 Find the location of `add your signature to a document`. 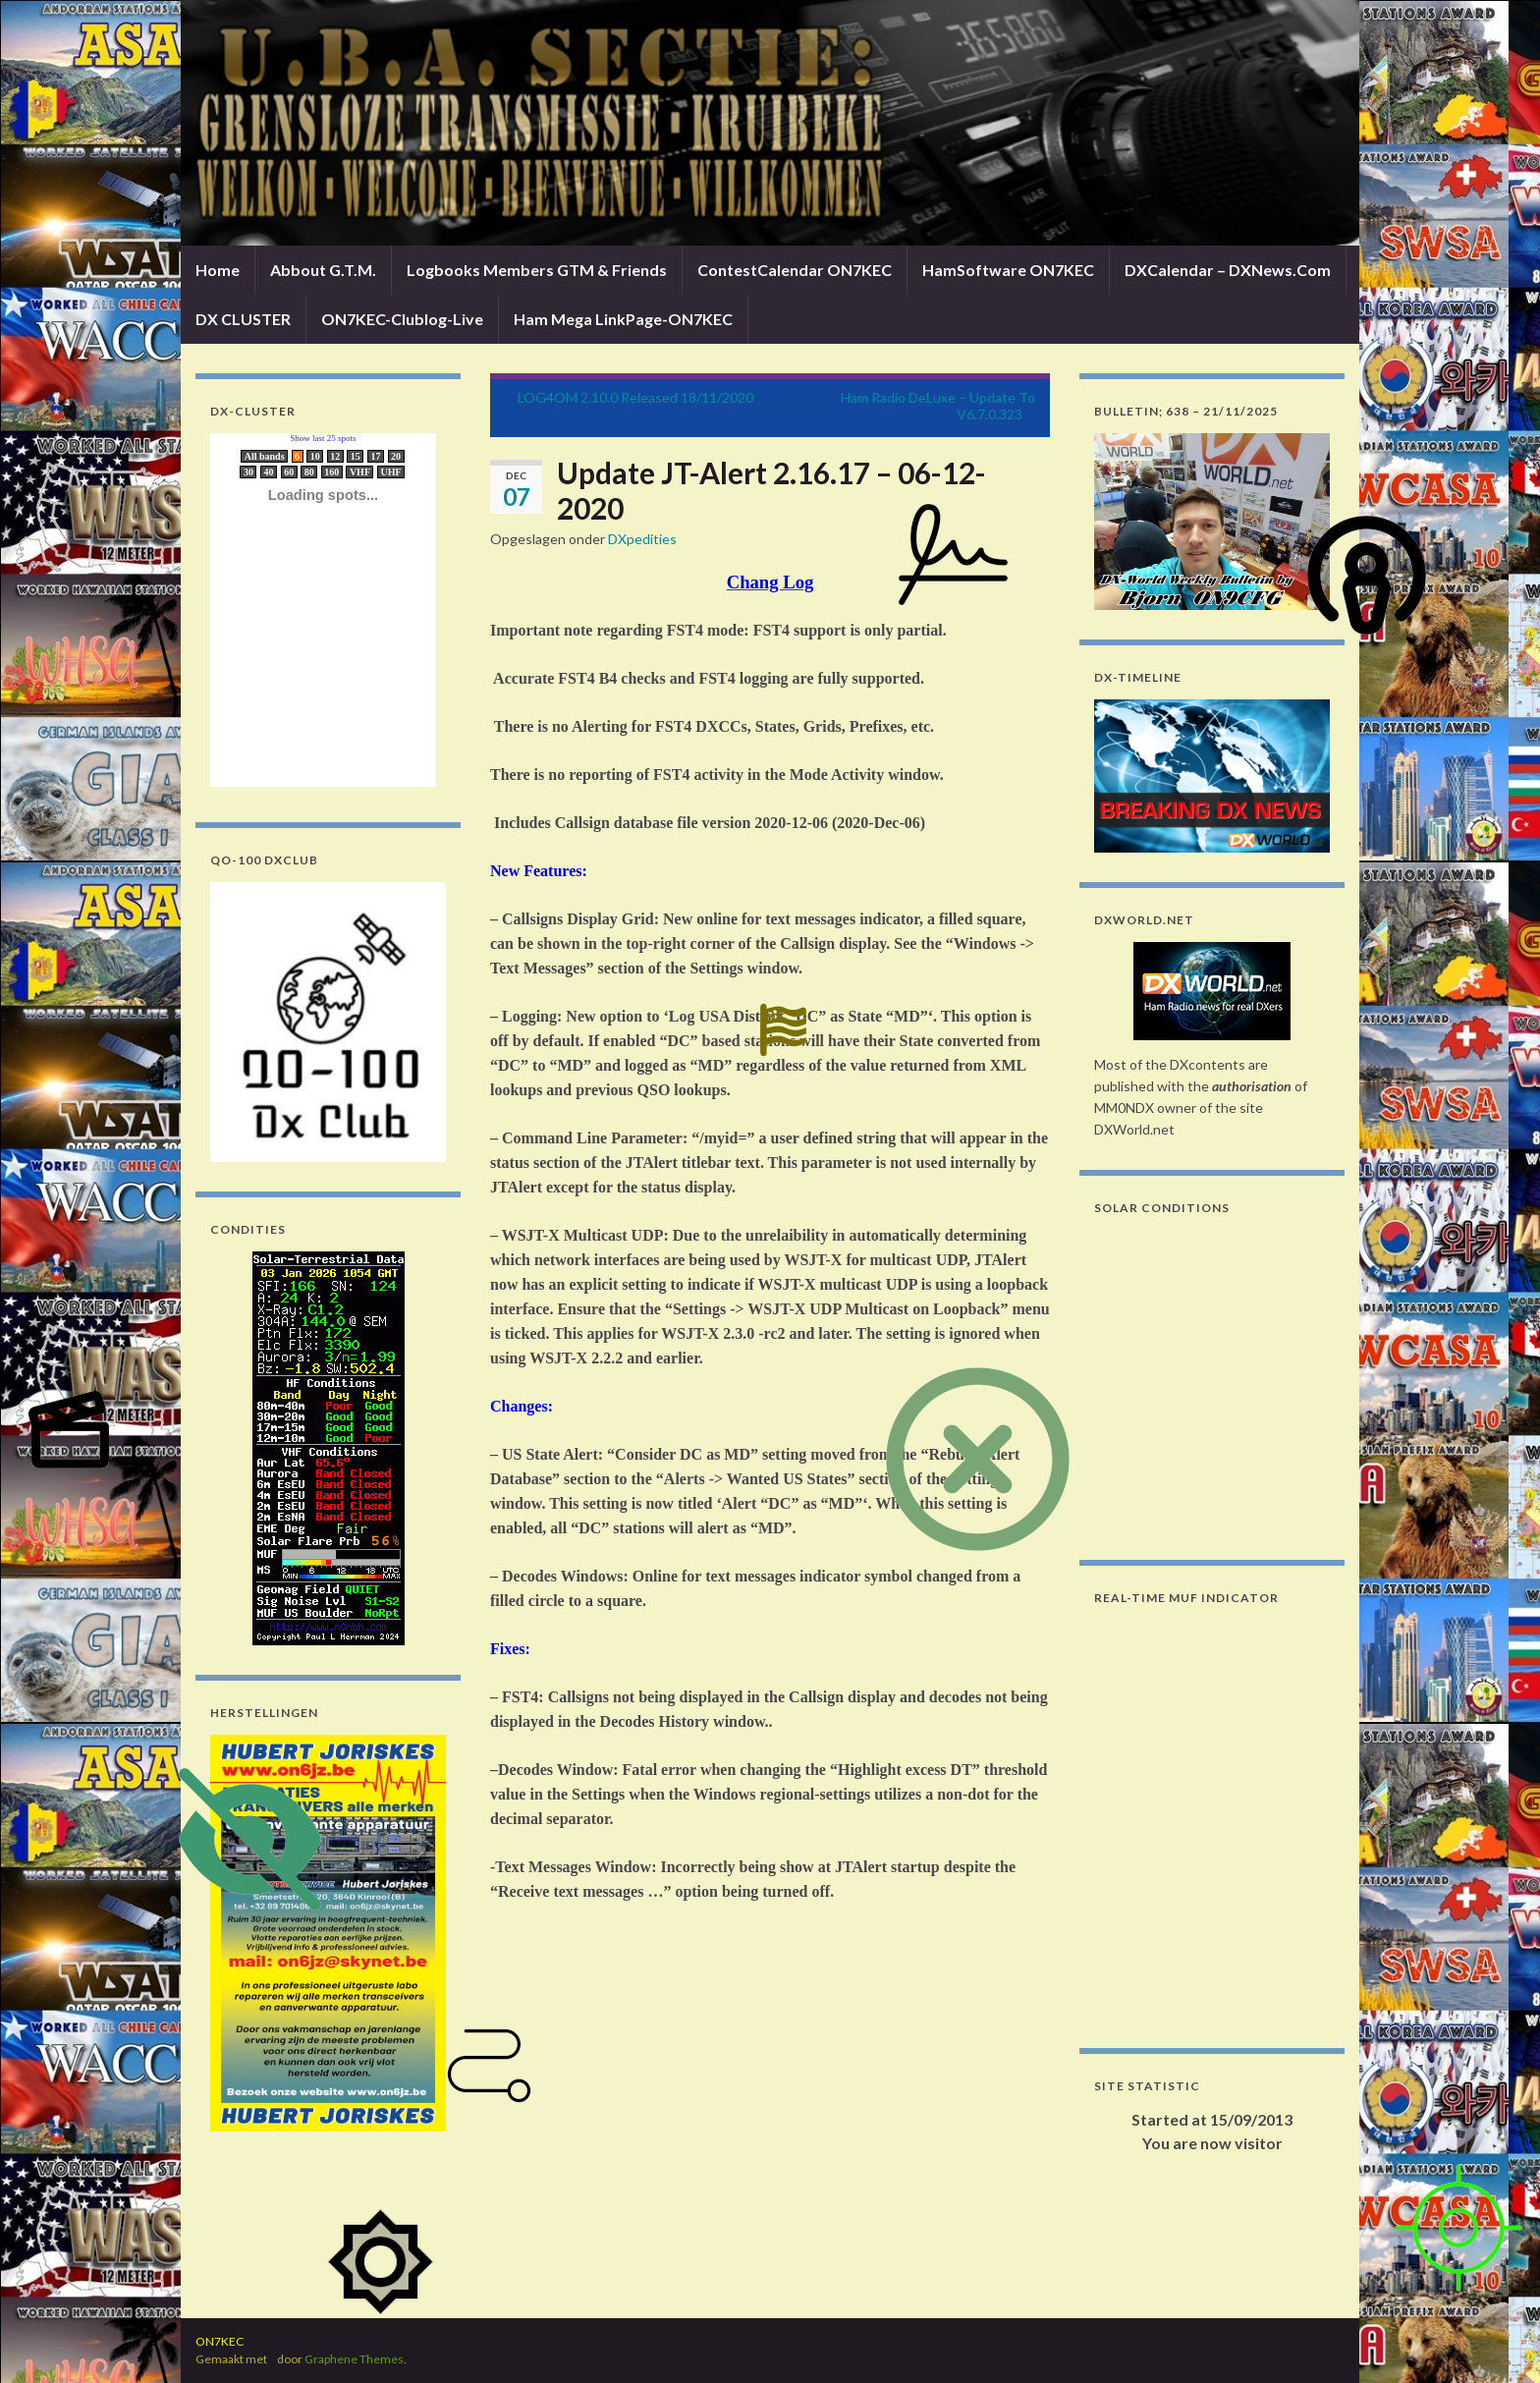

add your signature to a document is located at coordinates (953, 554).